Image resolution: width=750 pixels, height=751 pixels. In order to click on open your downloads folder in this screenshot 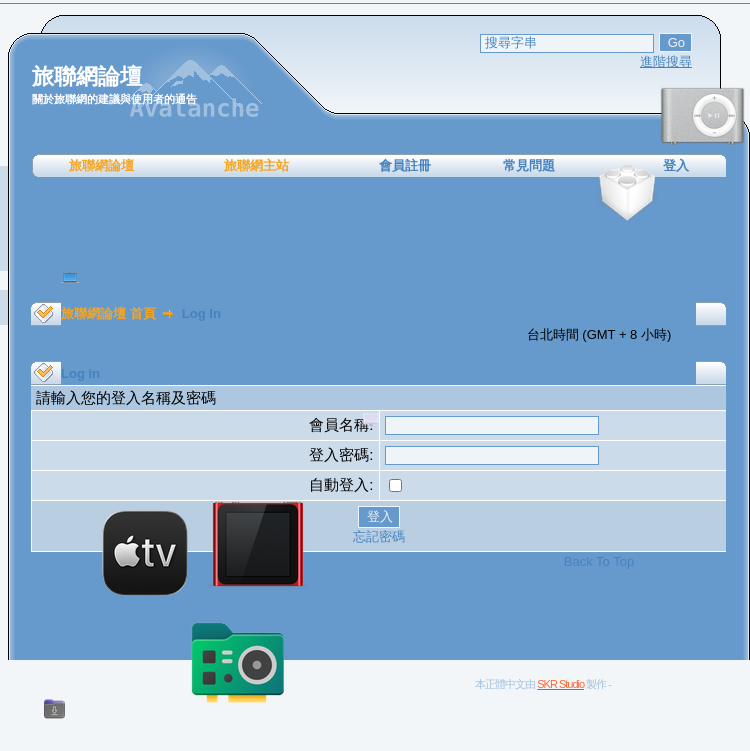, I will do `click(54, 708)`.